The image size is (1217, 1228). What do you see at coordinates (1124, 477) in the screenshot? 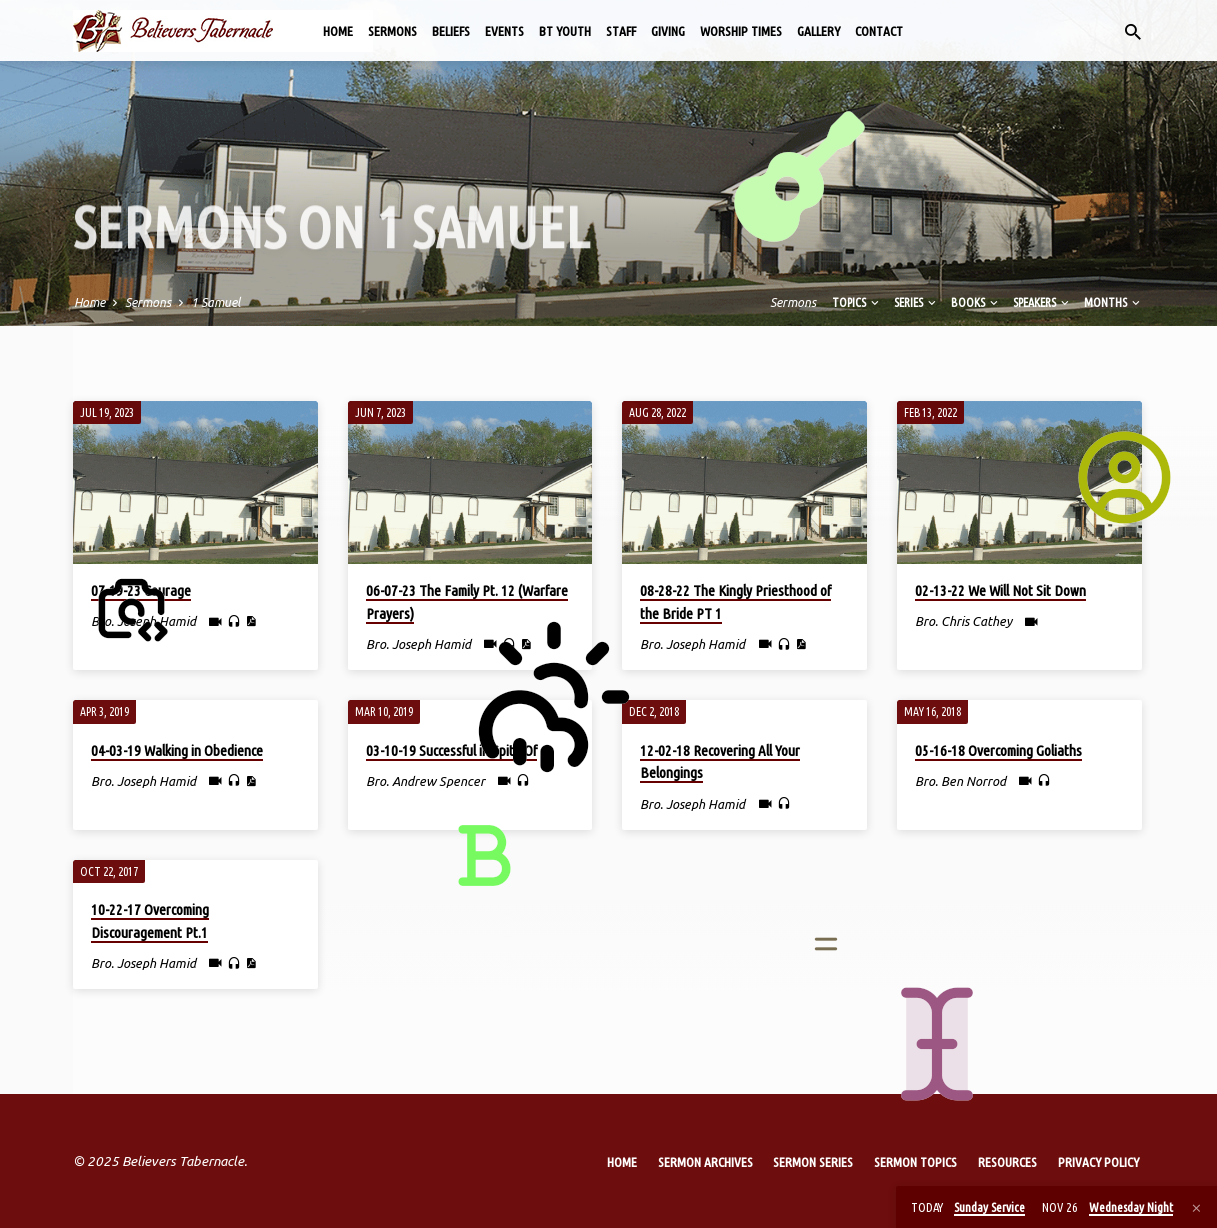
I see `view your profile` at bounding box center [1124, 477].